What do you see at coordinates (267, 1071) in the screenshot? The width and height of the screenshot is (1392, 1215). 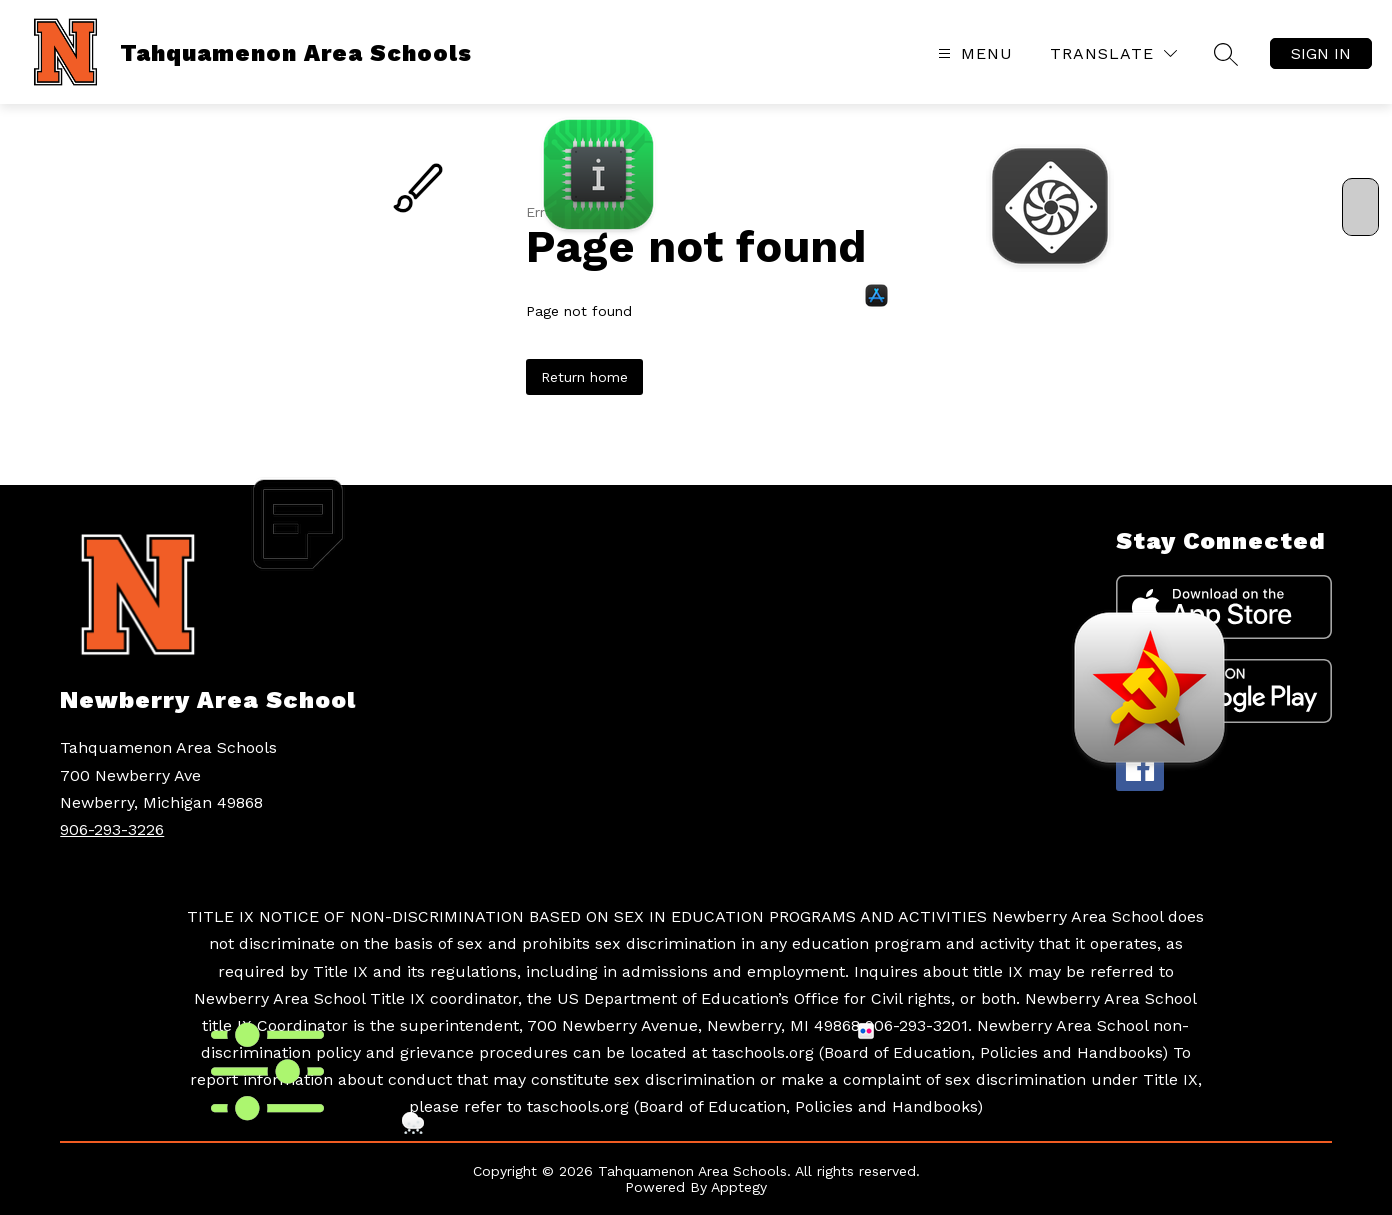 I see `access system preferences or settings` at bounding box center [267, 1071].